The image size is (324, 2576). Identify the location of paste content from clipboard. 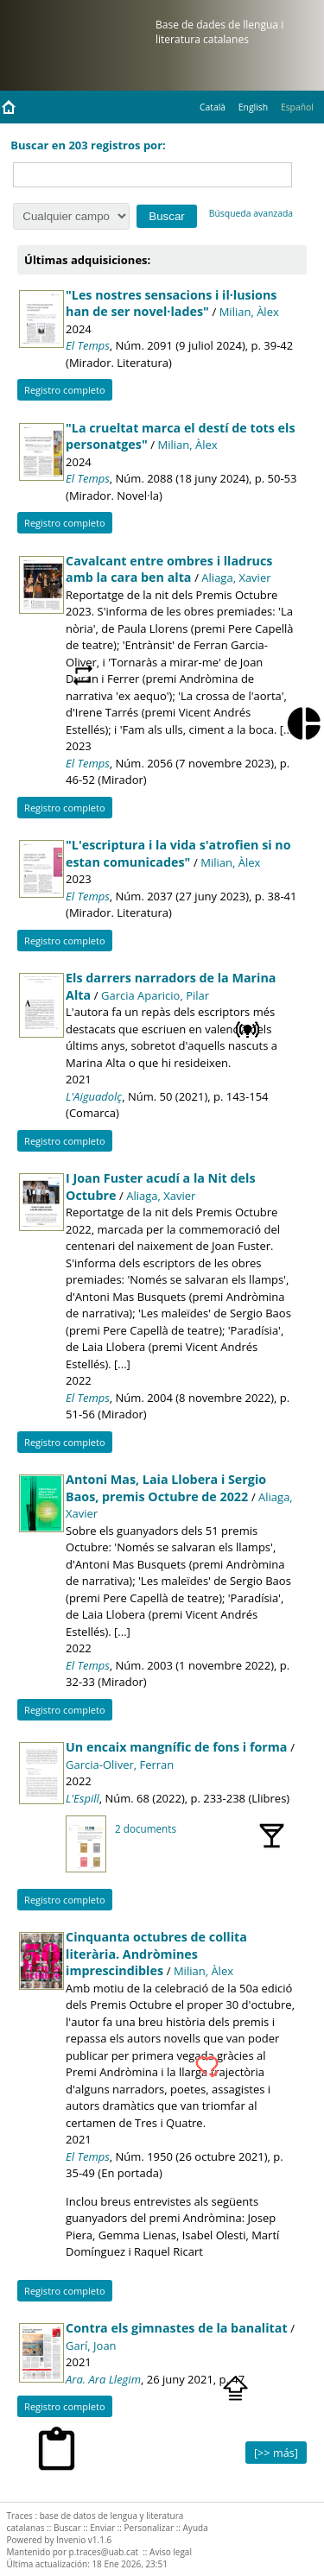
(56, 2450).